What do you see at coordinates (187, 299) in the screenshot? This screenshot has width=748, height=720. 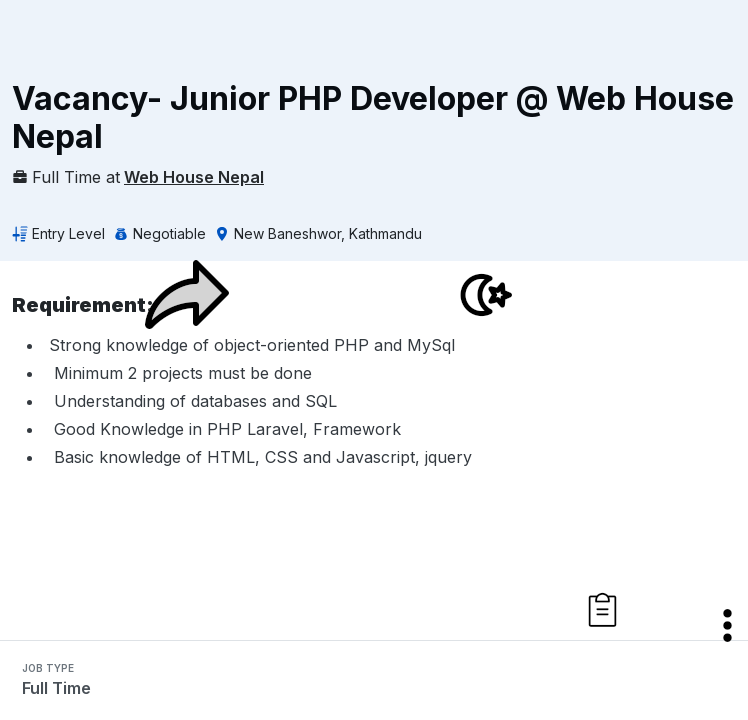 I see `share this content` at bounding box center [187, 299].